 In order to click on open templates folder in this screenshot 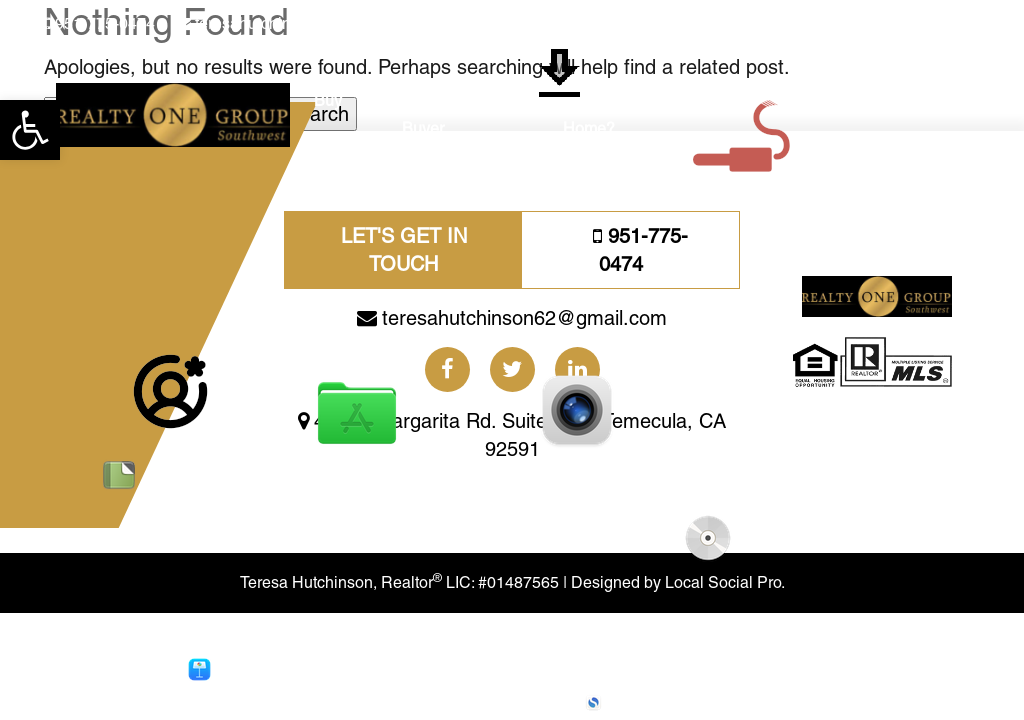, I will do `click(357, 413)`.